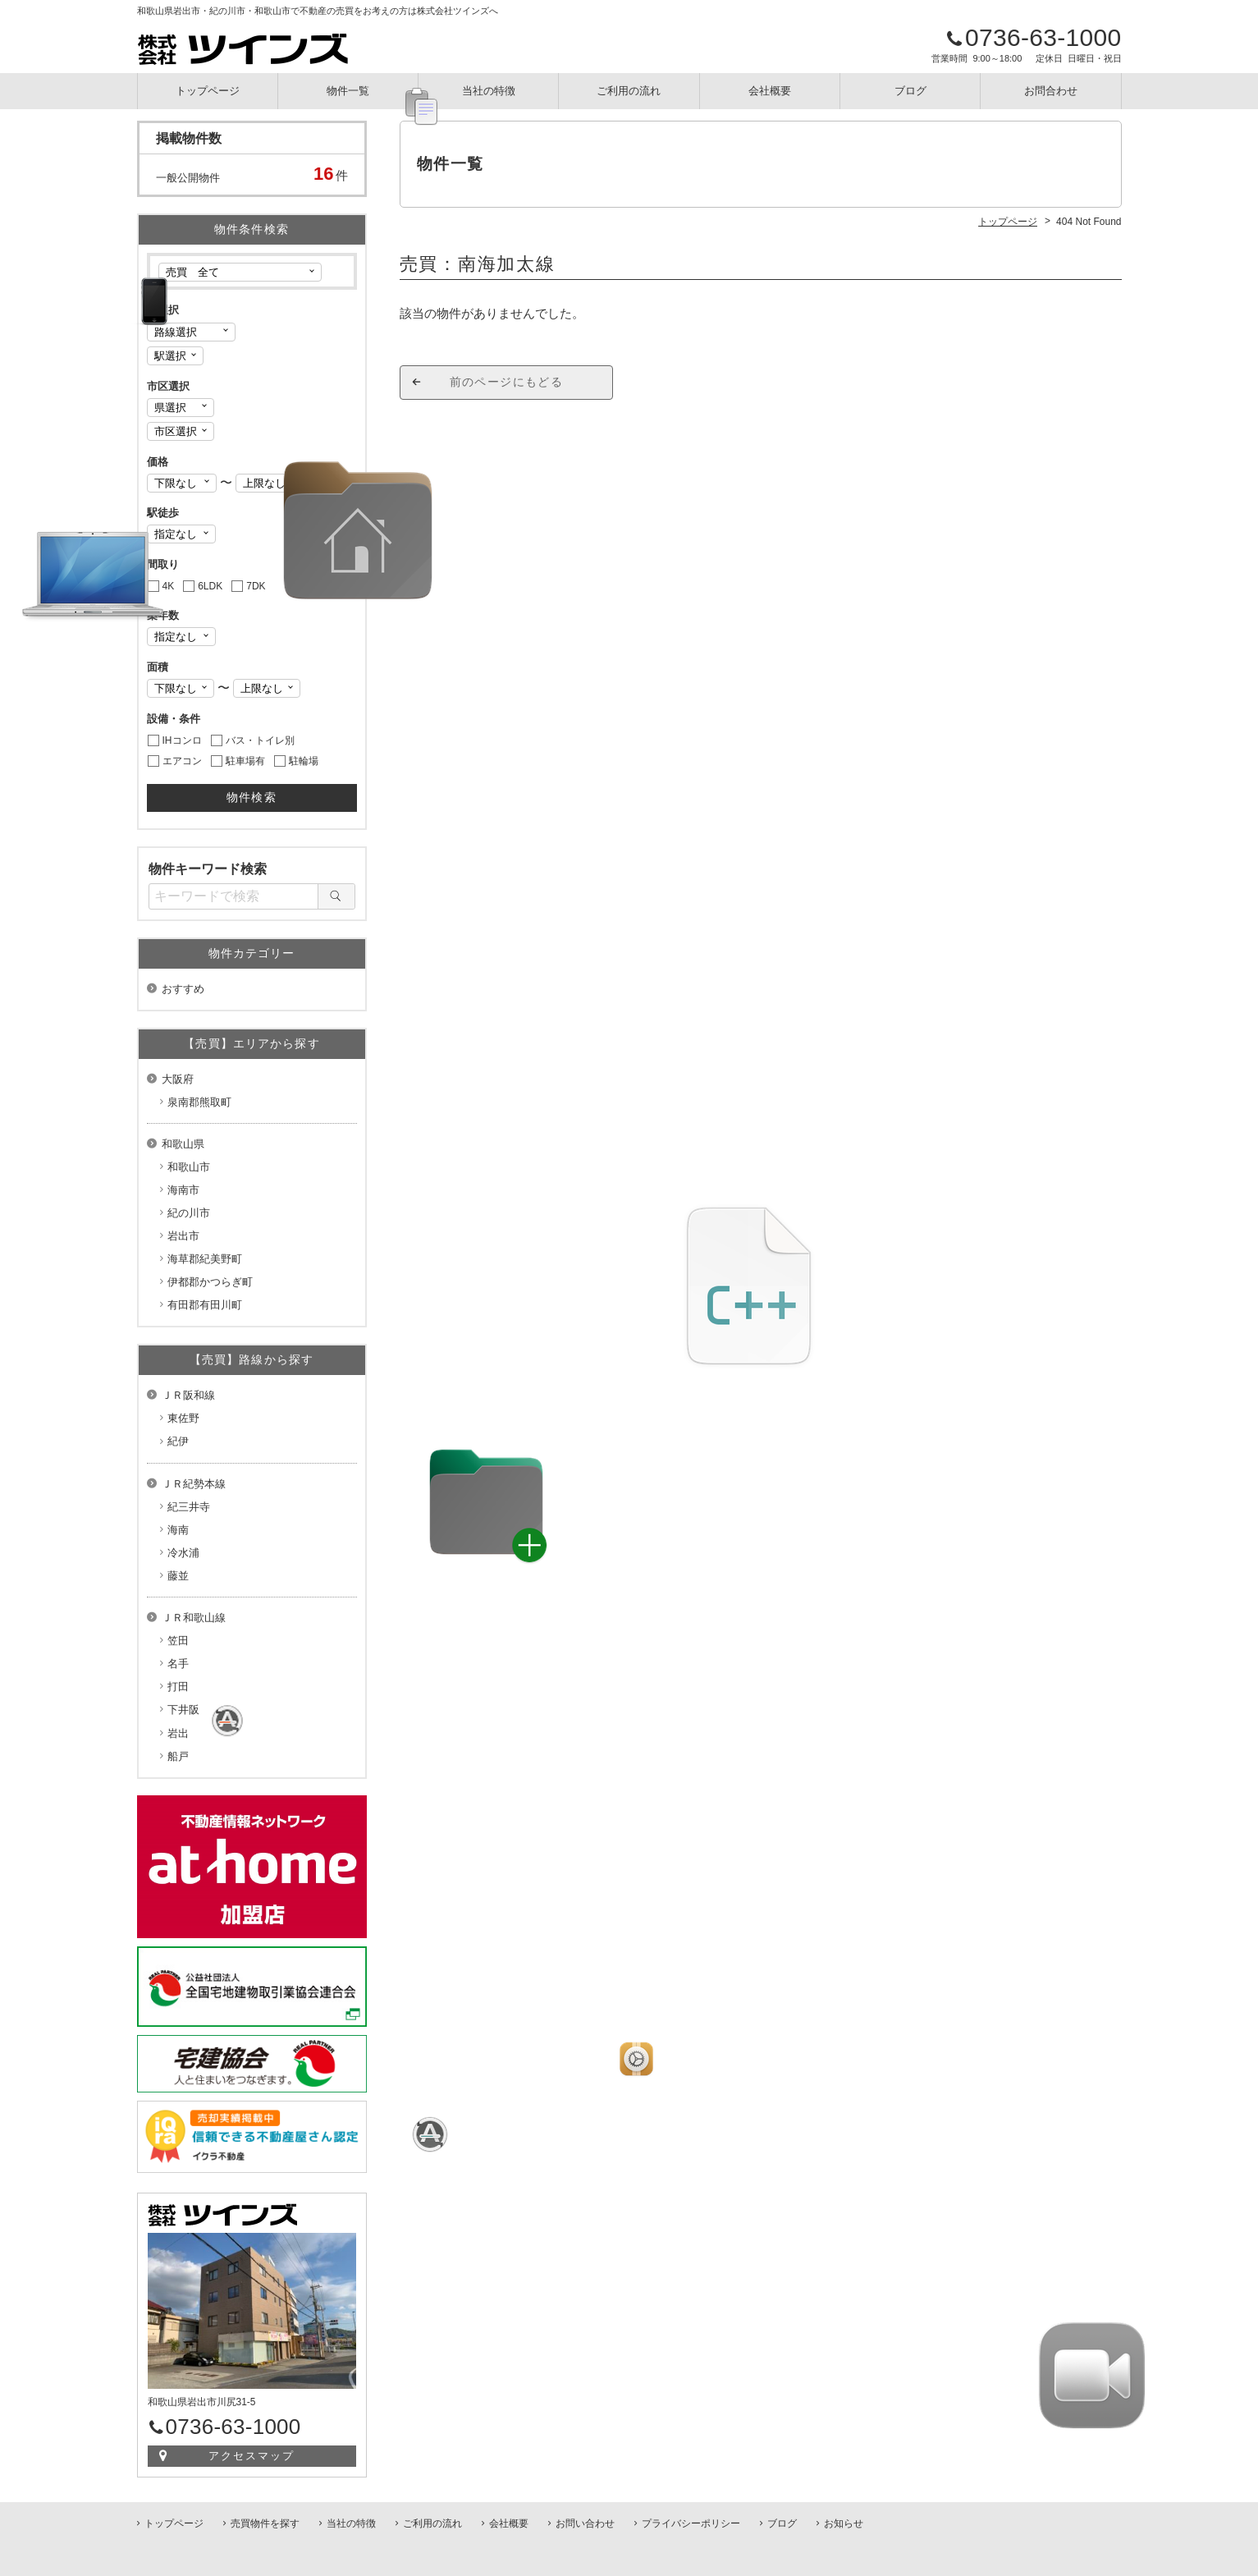  Describe the element at coordinates (227, 1721) in the screenshot. I see `open the software update manager` at that location.